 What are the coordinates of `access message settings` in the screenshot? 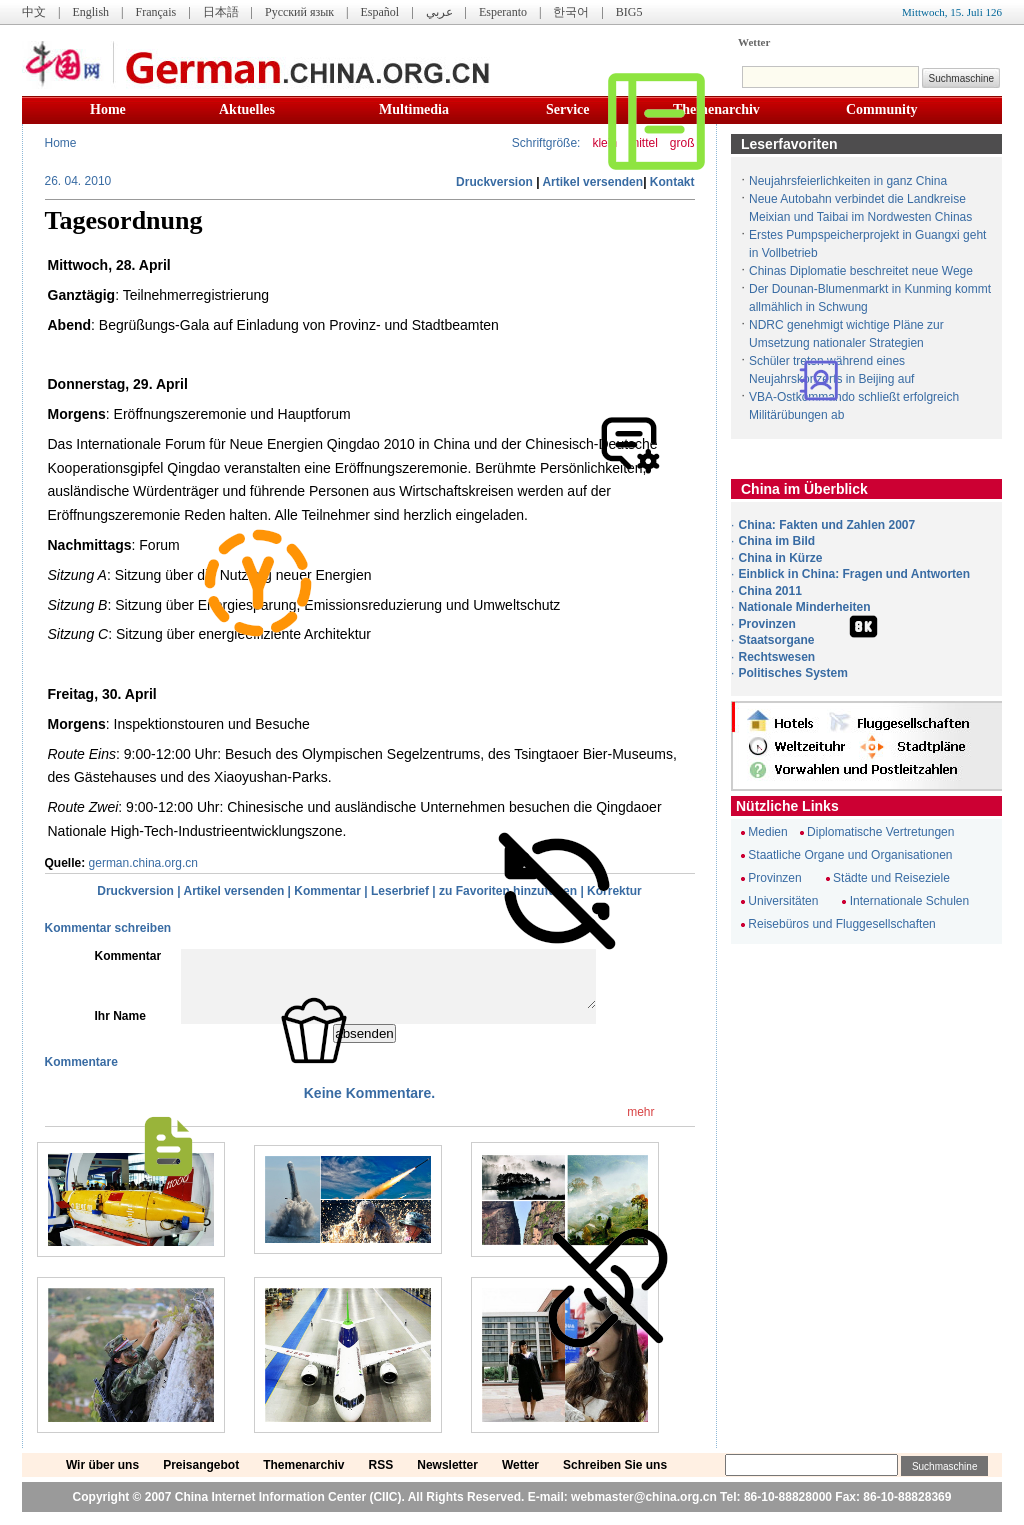 It's located at (629, 442).